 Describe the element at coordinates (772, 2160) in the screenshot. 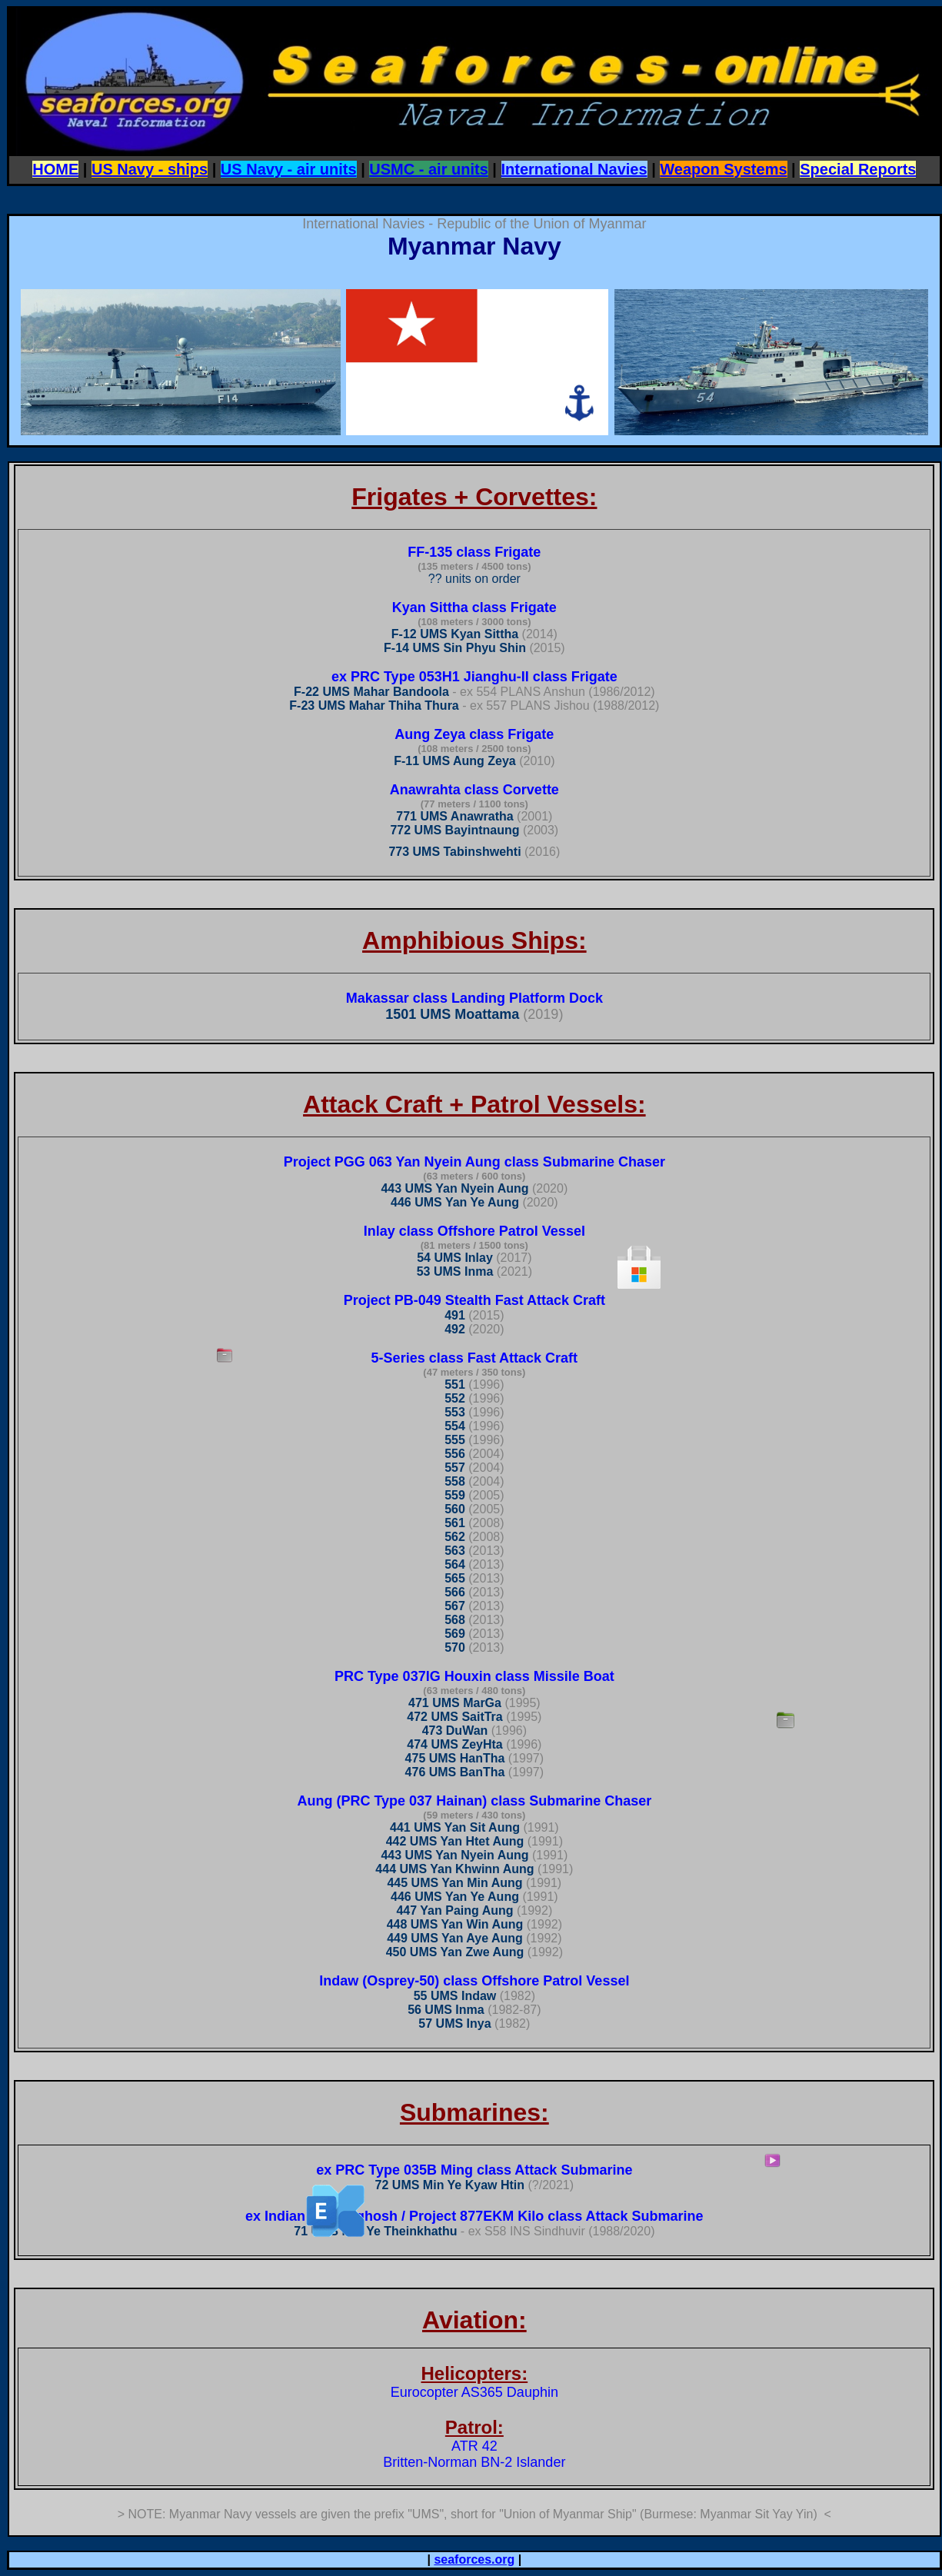

I see `open the videos or media player app` at that location.